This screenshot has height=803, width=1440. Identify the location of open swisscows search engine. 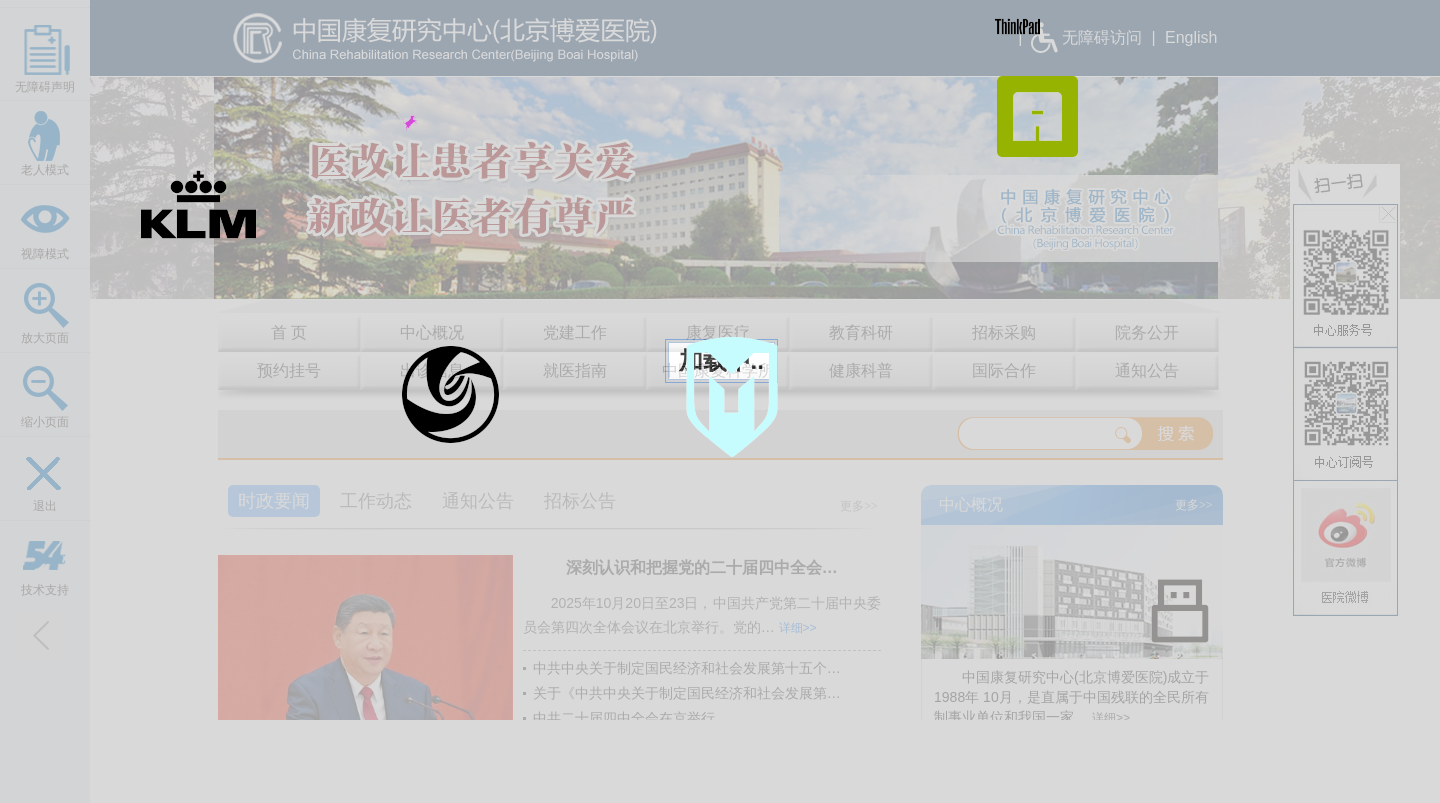
(410, 123).